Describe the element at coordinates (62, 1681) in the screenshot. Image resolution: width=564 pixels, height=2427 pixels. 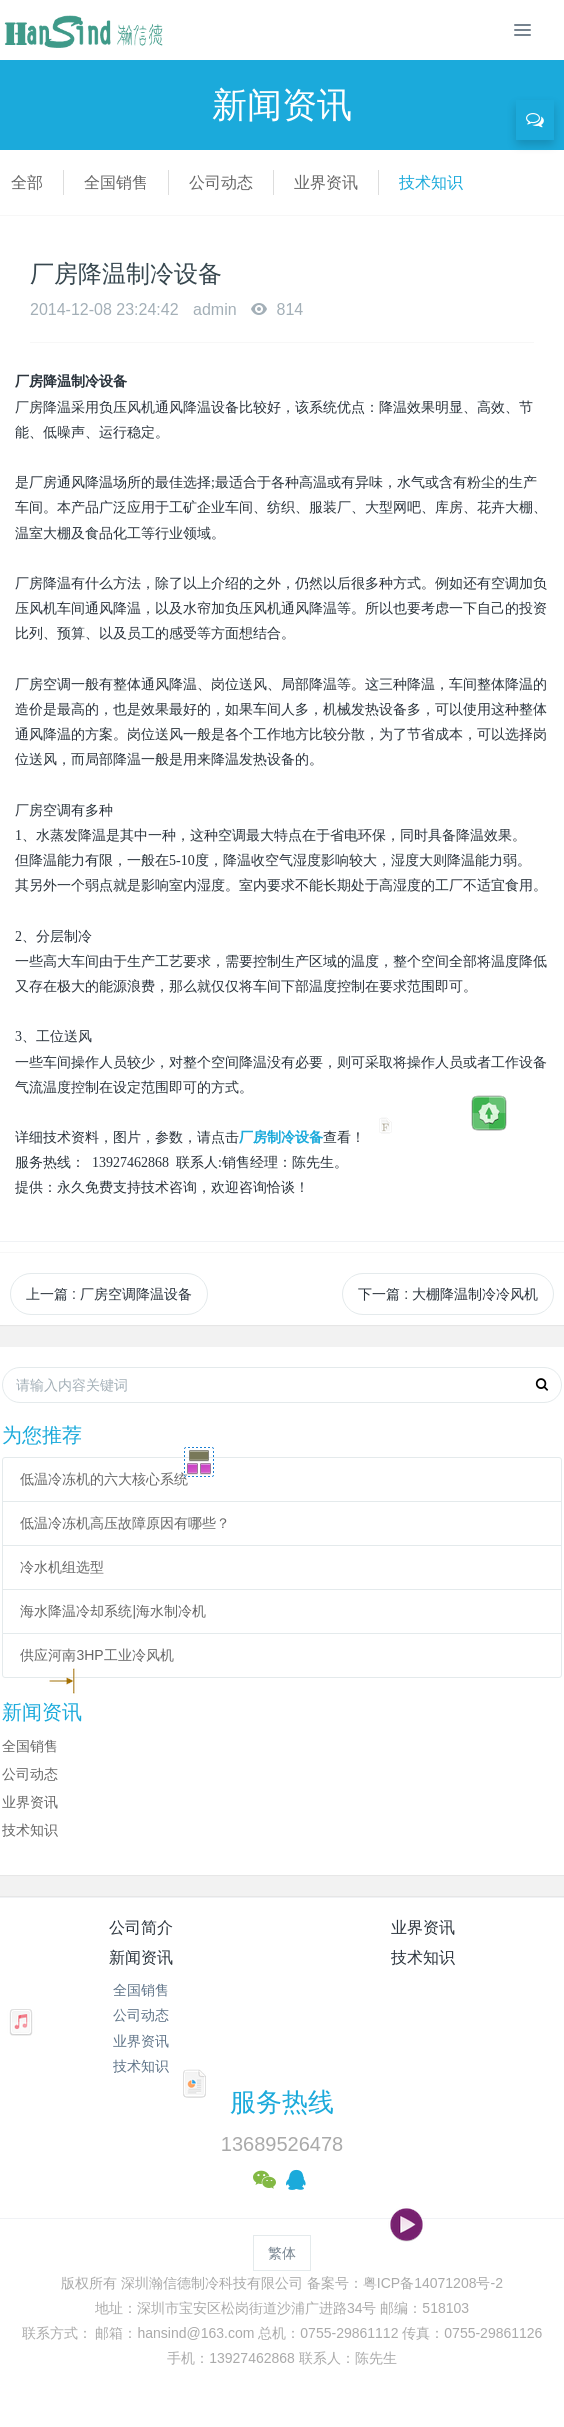
I see `go to the last item or page` at that location.